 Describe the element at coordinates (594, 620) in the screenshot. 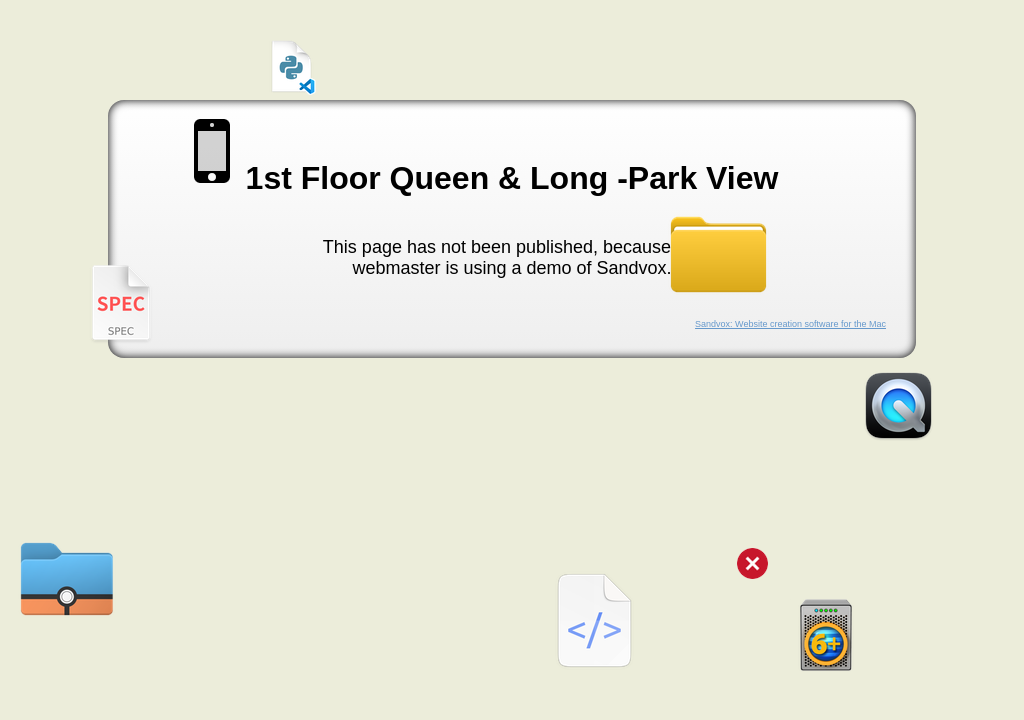

I see `an html file or web document` at that location.